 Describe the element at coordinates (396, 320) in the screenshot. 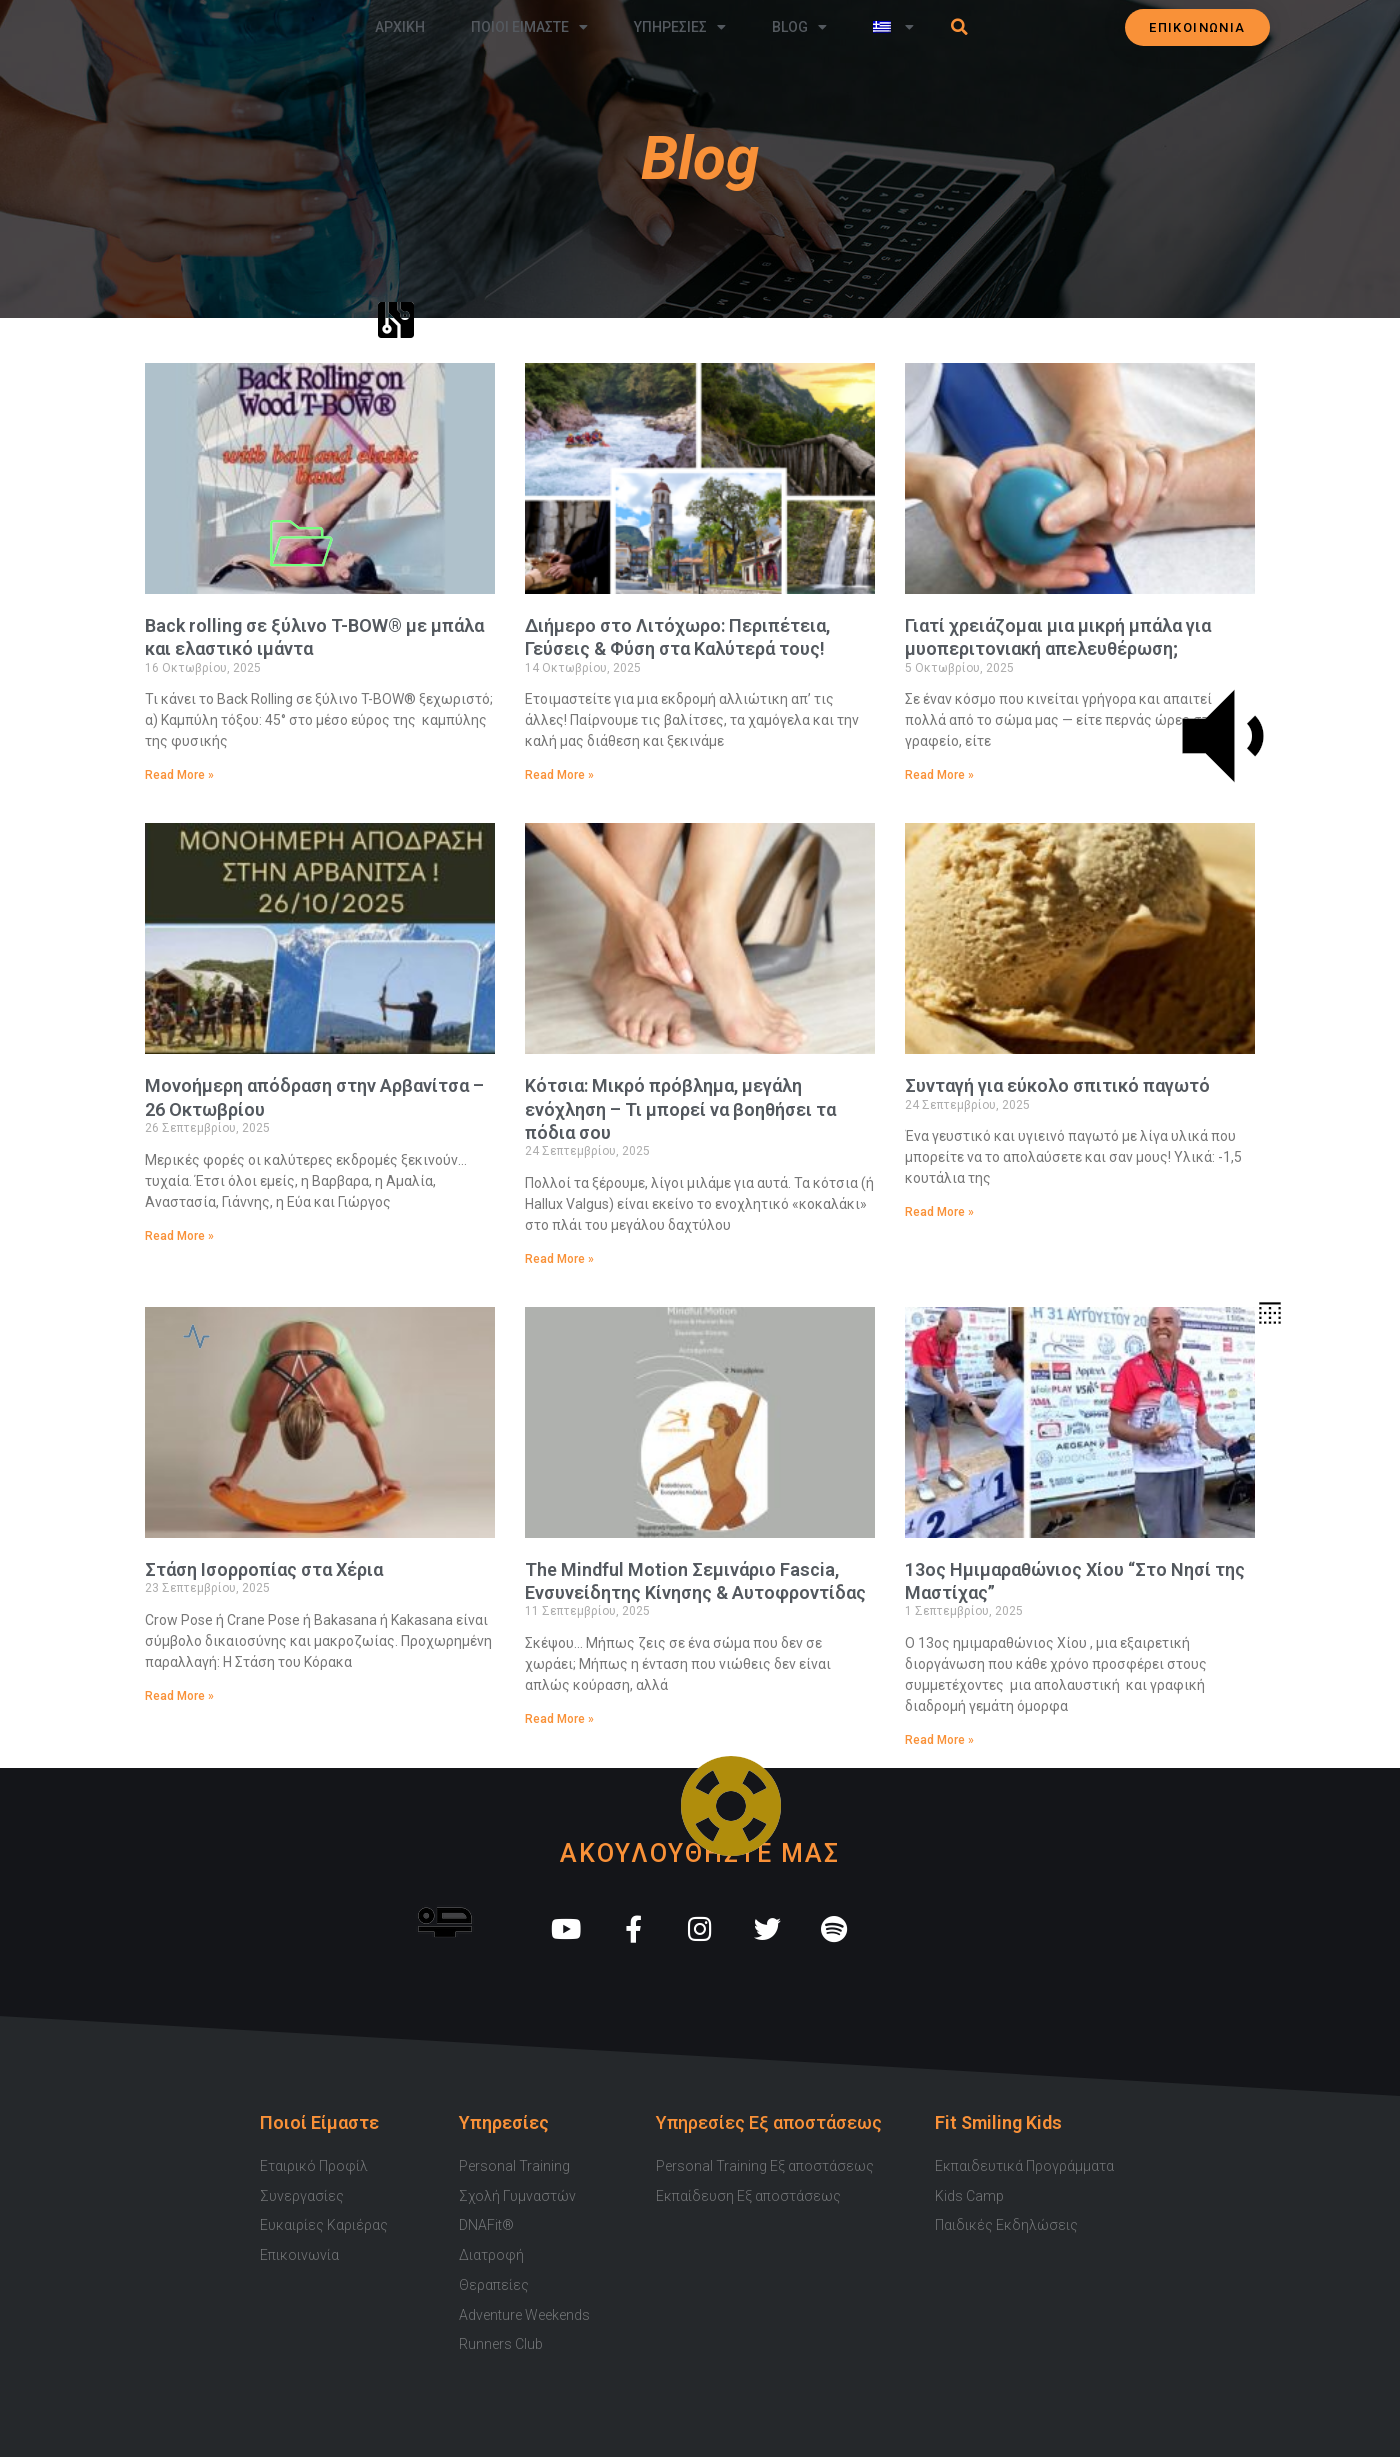

I see `access hardware or circuit settings` at that location.